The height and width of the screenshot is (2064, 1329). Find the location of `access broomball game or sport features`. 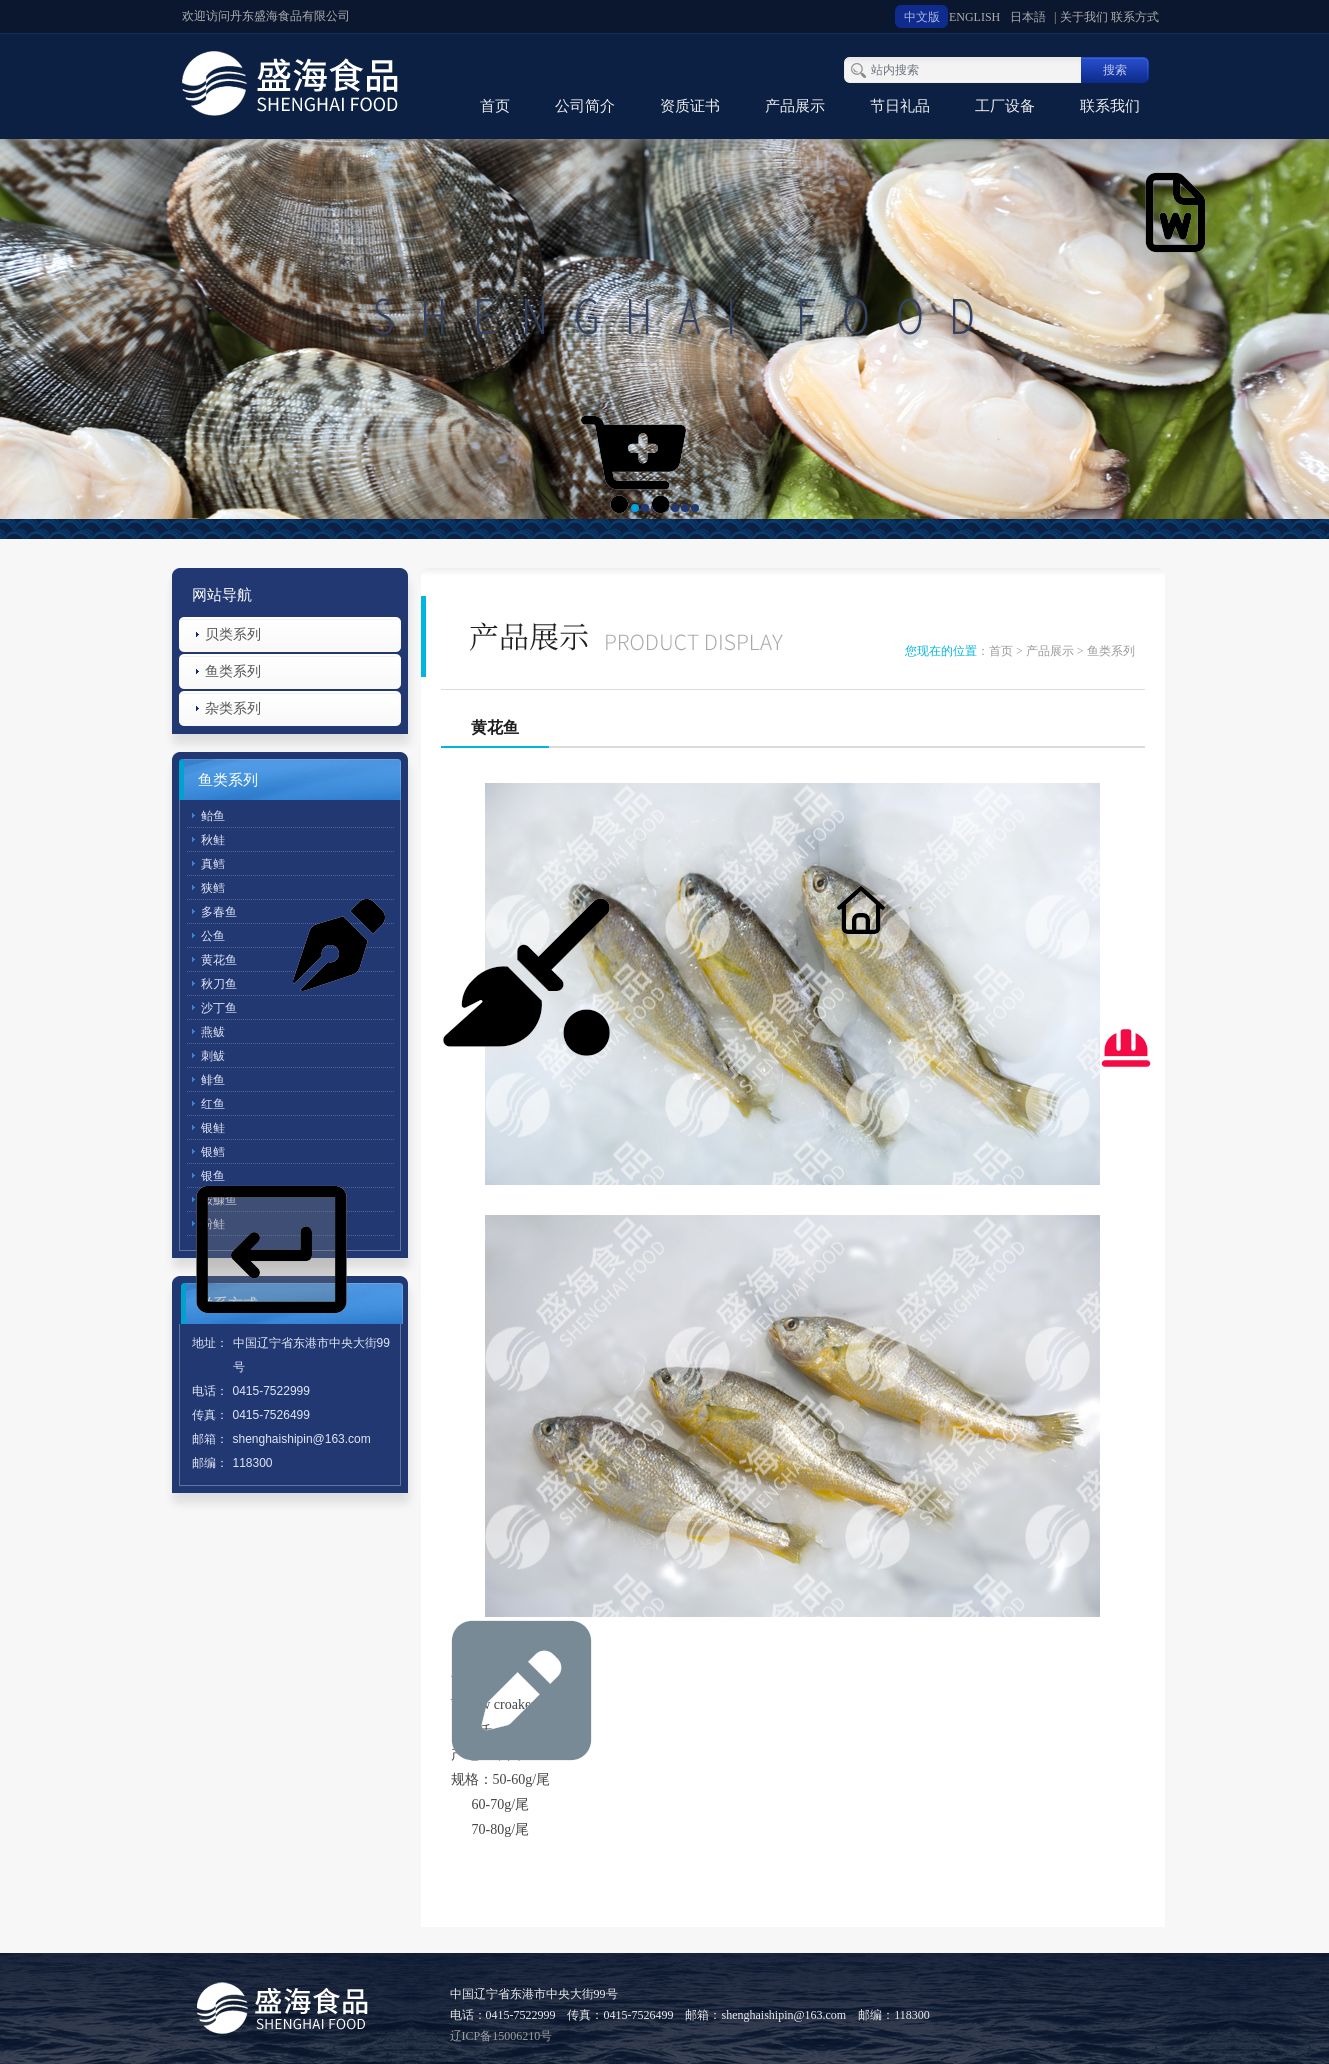

access broomball game or sport features is located at coordinates (526, 972).